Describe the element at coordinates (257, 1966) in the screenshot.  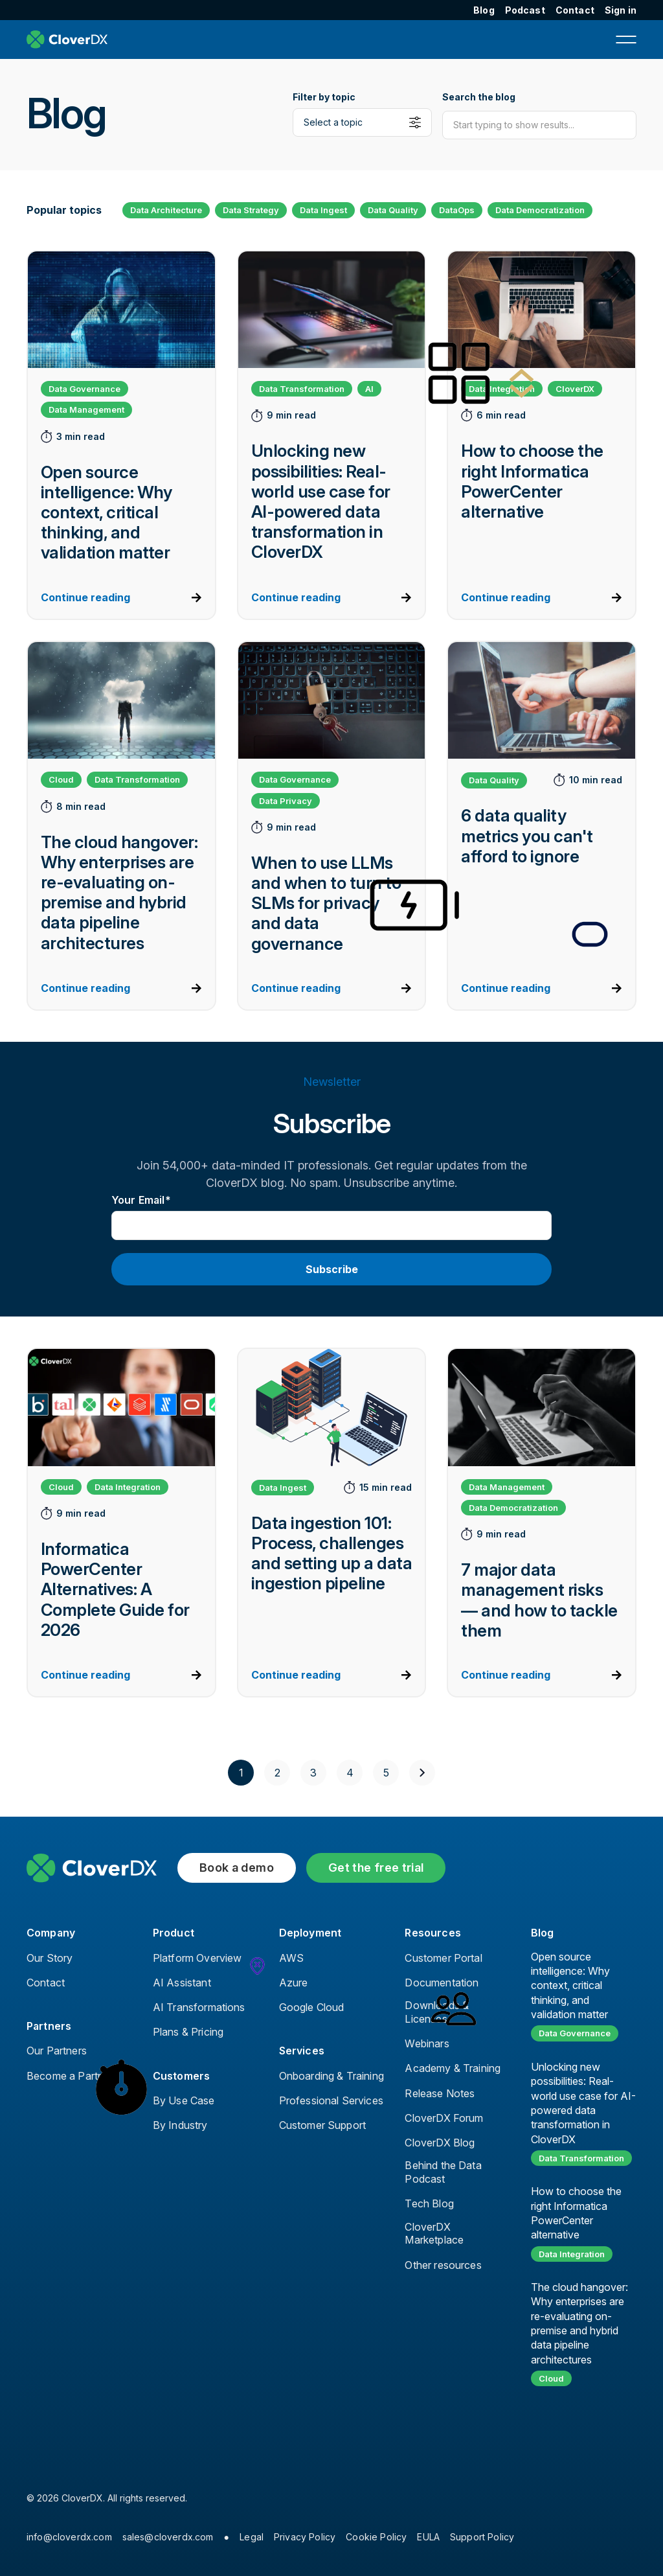
I see `remove a saved location` at that location.